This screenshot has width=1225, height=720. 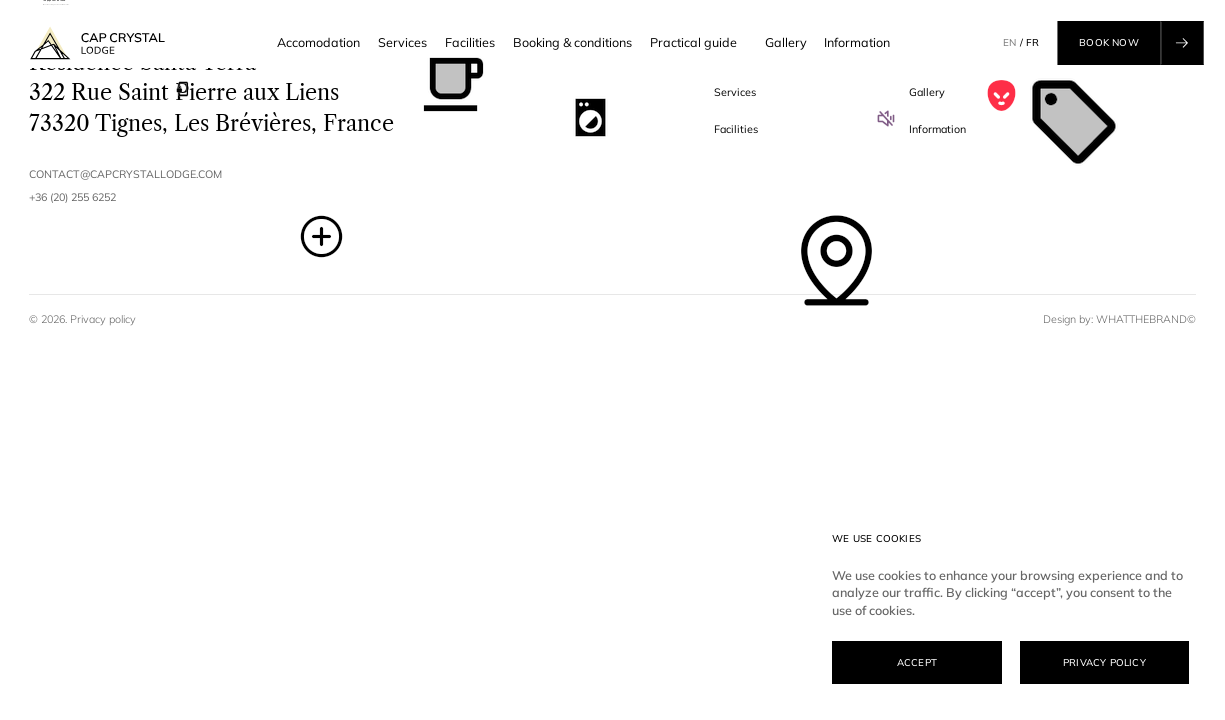 I want to click on view or apply tags to an item, so click(x=1074, y=122).